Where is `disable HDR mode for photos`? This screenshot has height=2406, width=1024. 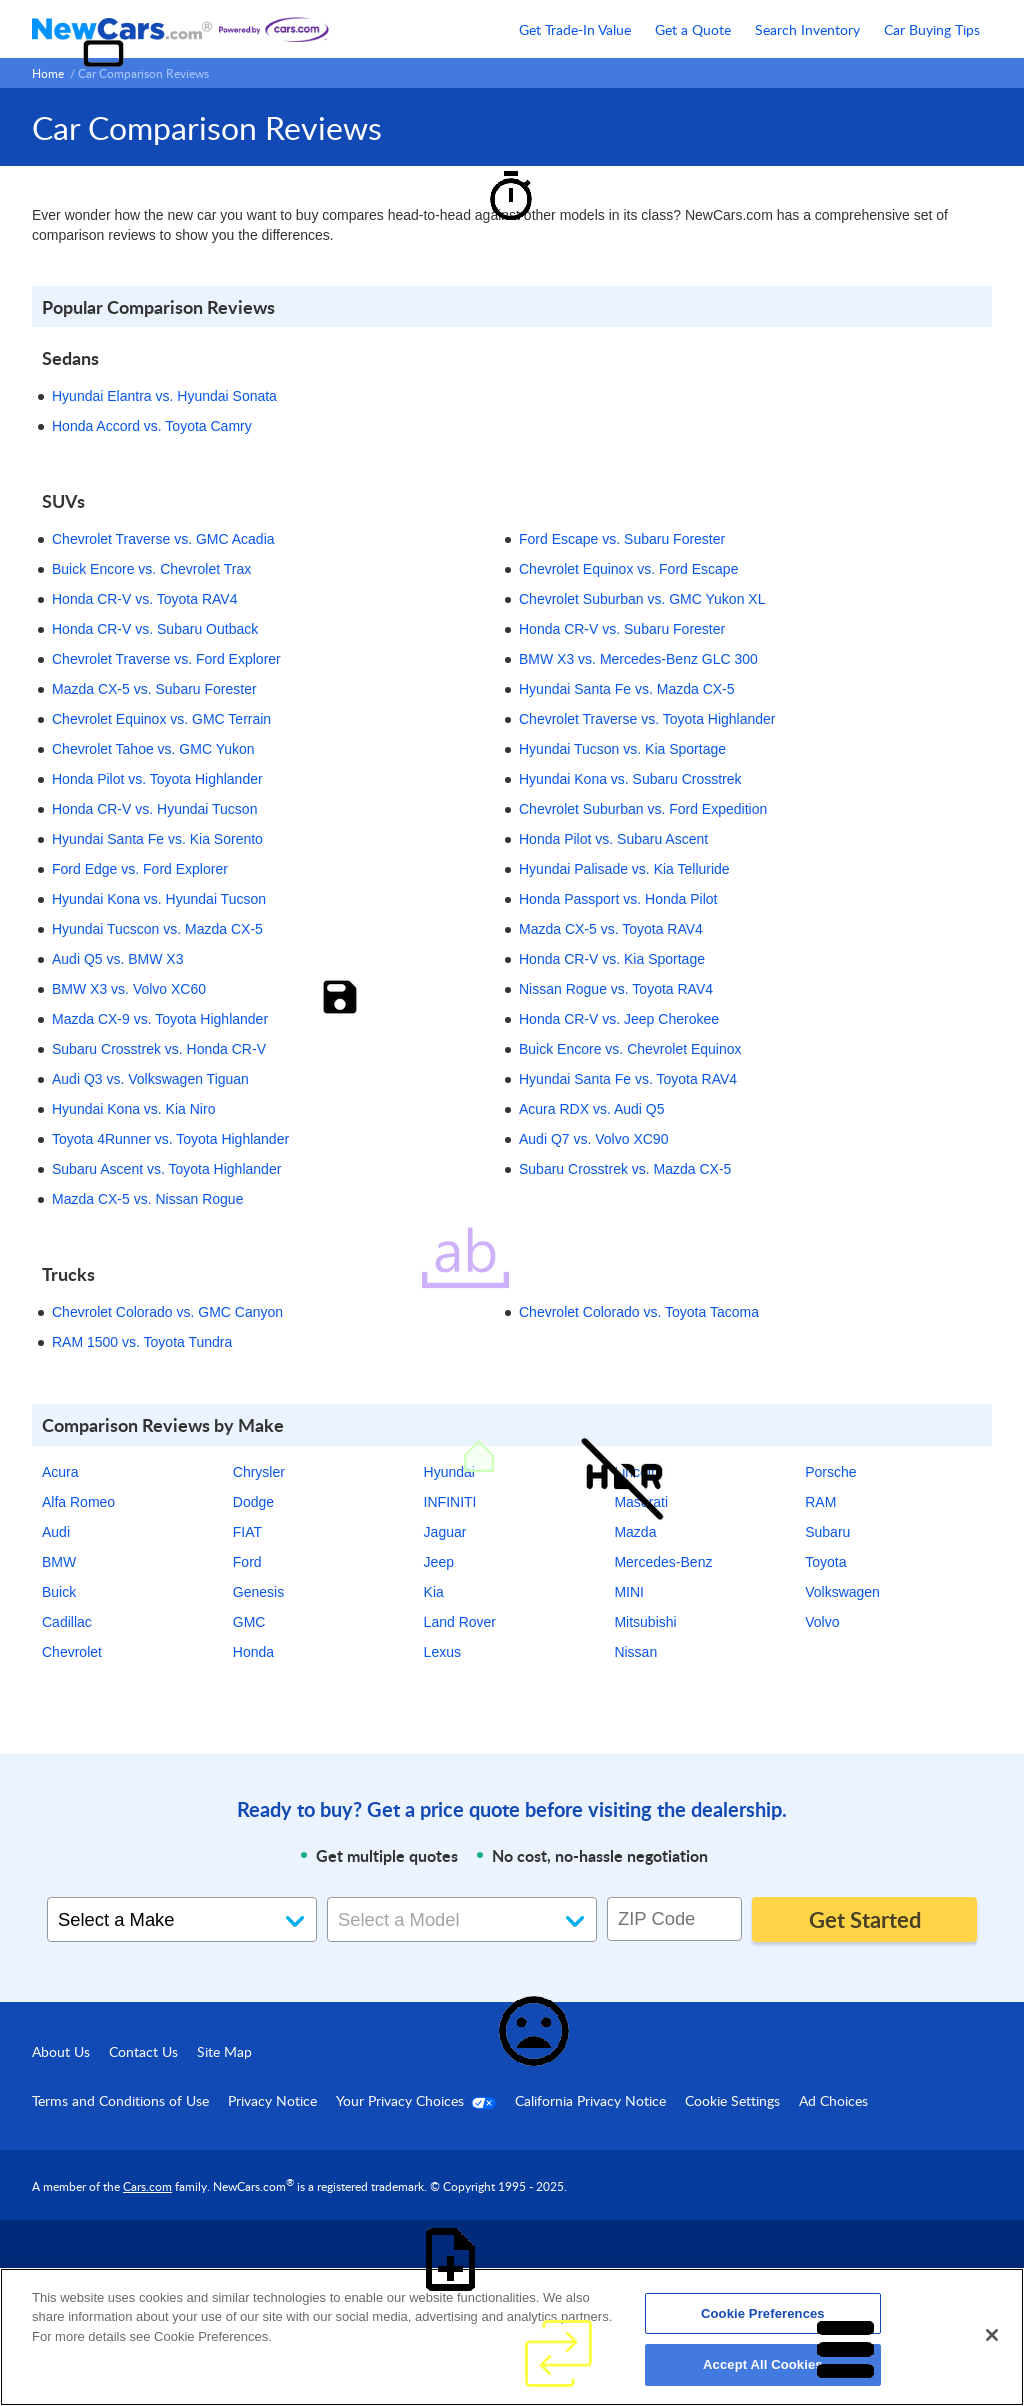 disable HDR mode for photos is located at coordinates (624, 1476).